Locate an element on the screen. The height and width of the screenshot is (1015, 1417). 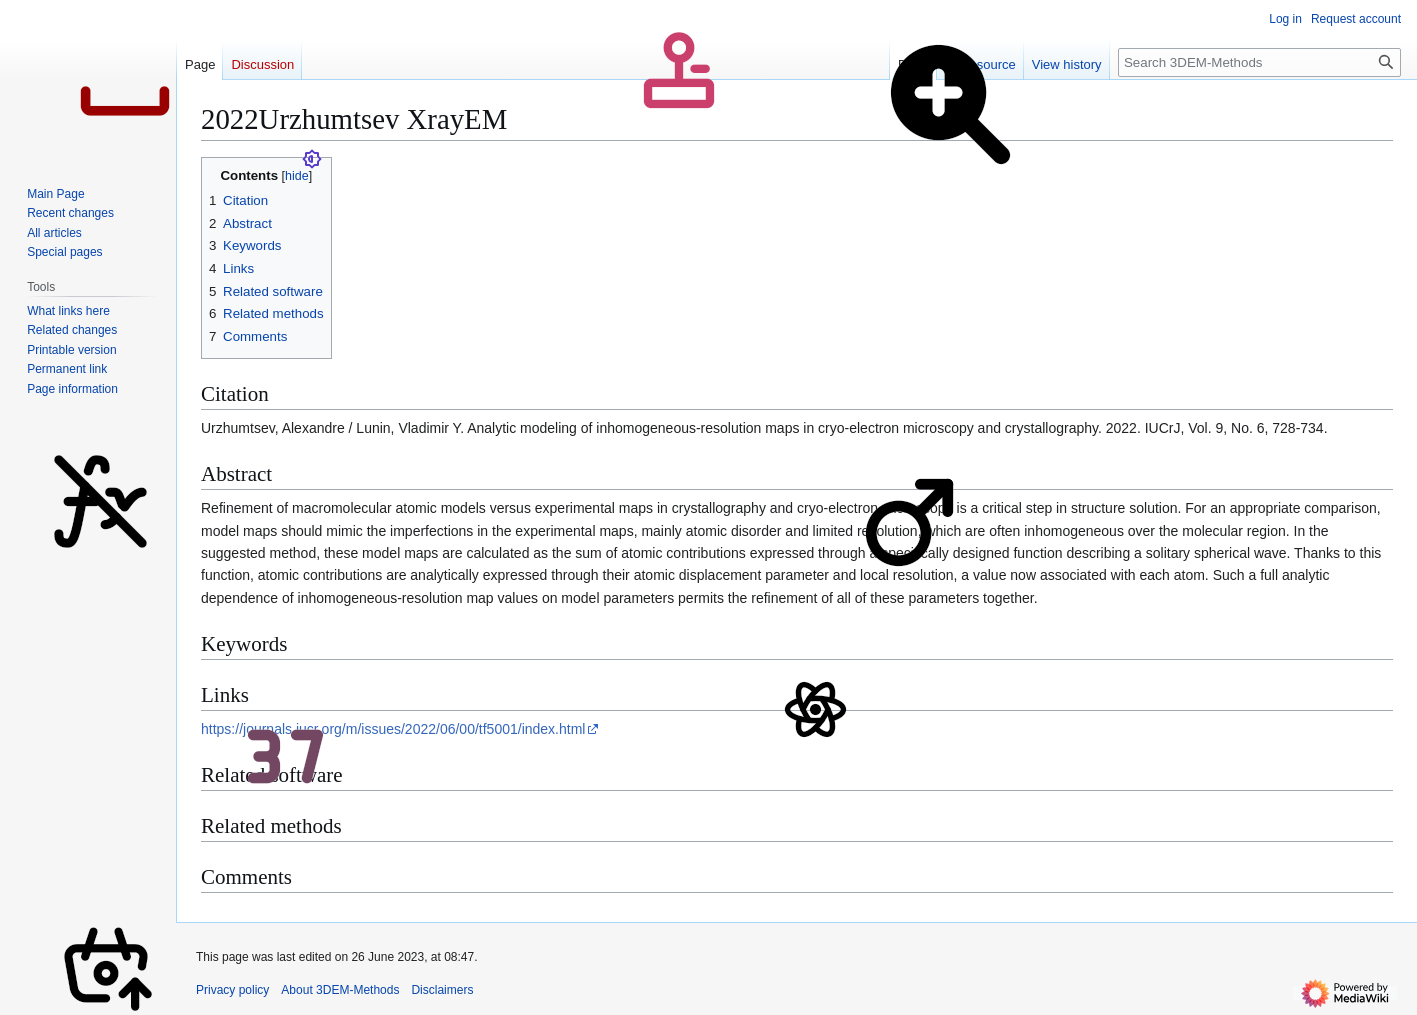
upload items from your basket is located at coordinates (106, 965).